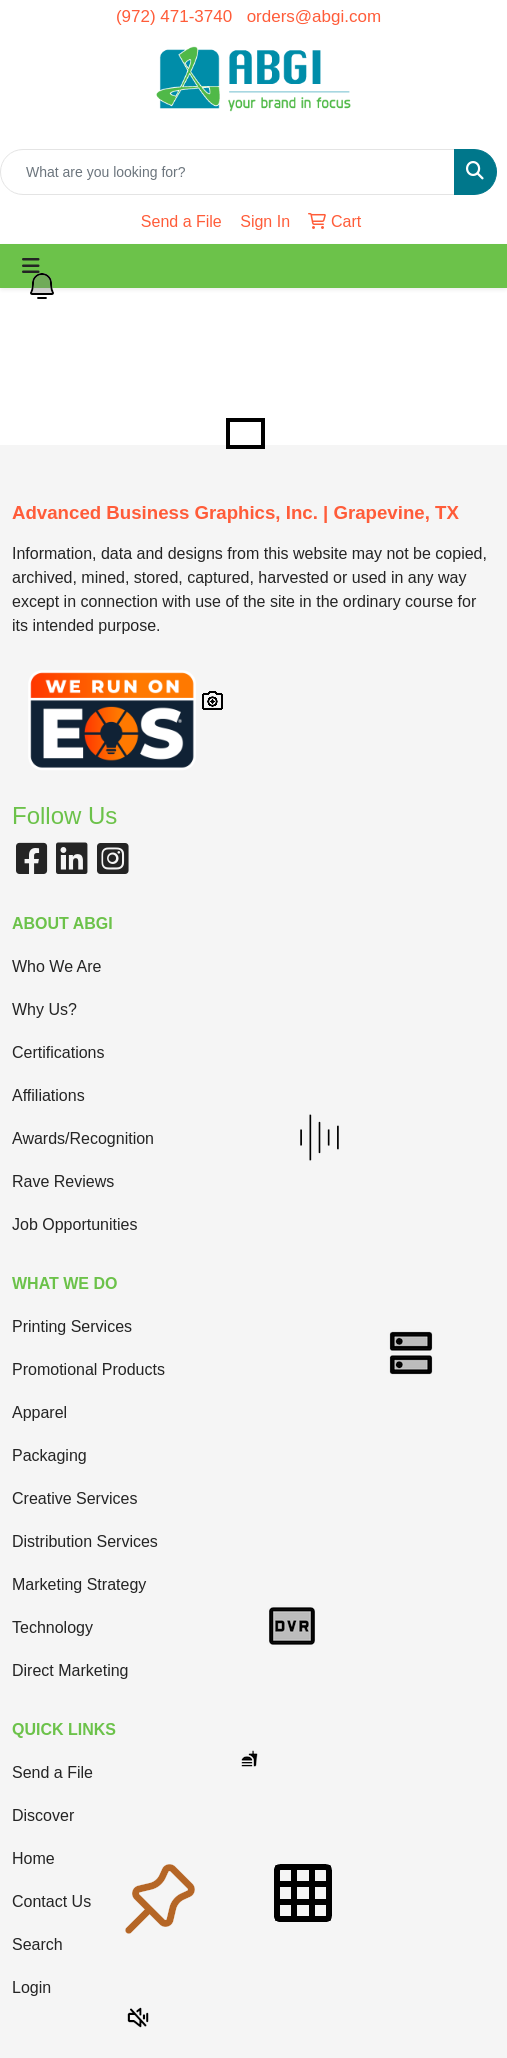 Image resolution: width=507 pixels, height=2058 pixels. I want to click on view notifications, so click(42, 286).